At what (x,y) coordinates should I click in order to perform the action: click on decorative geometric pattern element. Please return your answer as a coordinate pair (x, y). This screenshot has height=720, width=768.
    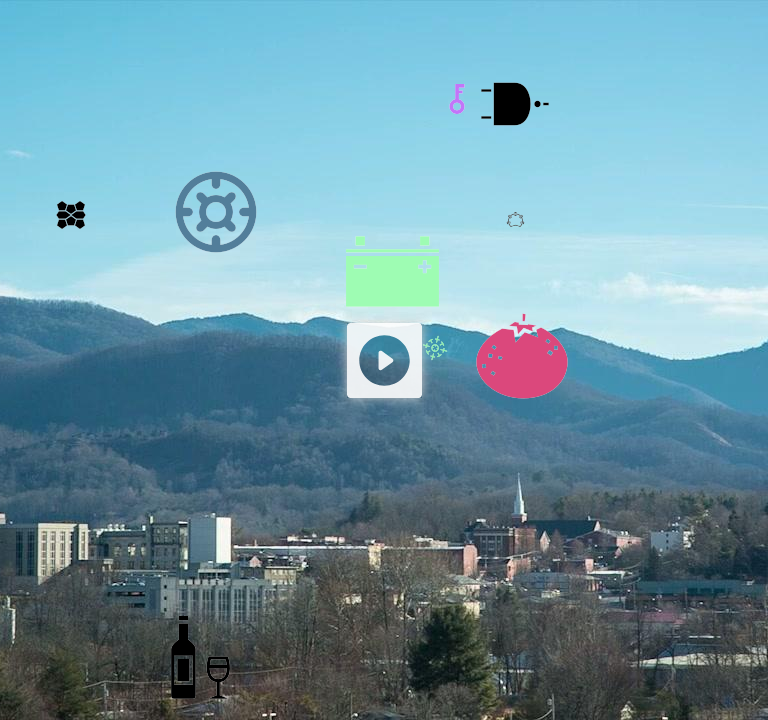
    Looking at the image, I should click on (71, 215).